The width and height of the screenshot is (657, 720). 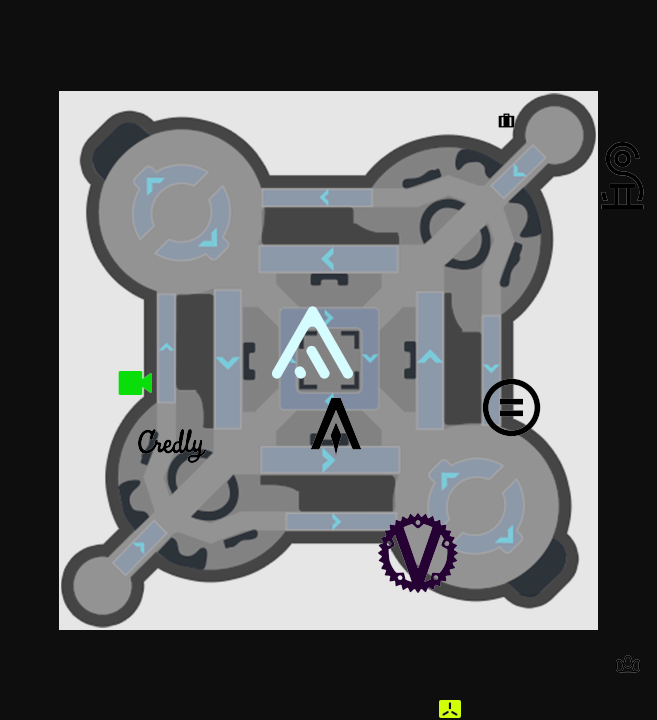 I want to click on open vaultwarden password manager, so click(x=418, y=553).